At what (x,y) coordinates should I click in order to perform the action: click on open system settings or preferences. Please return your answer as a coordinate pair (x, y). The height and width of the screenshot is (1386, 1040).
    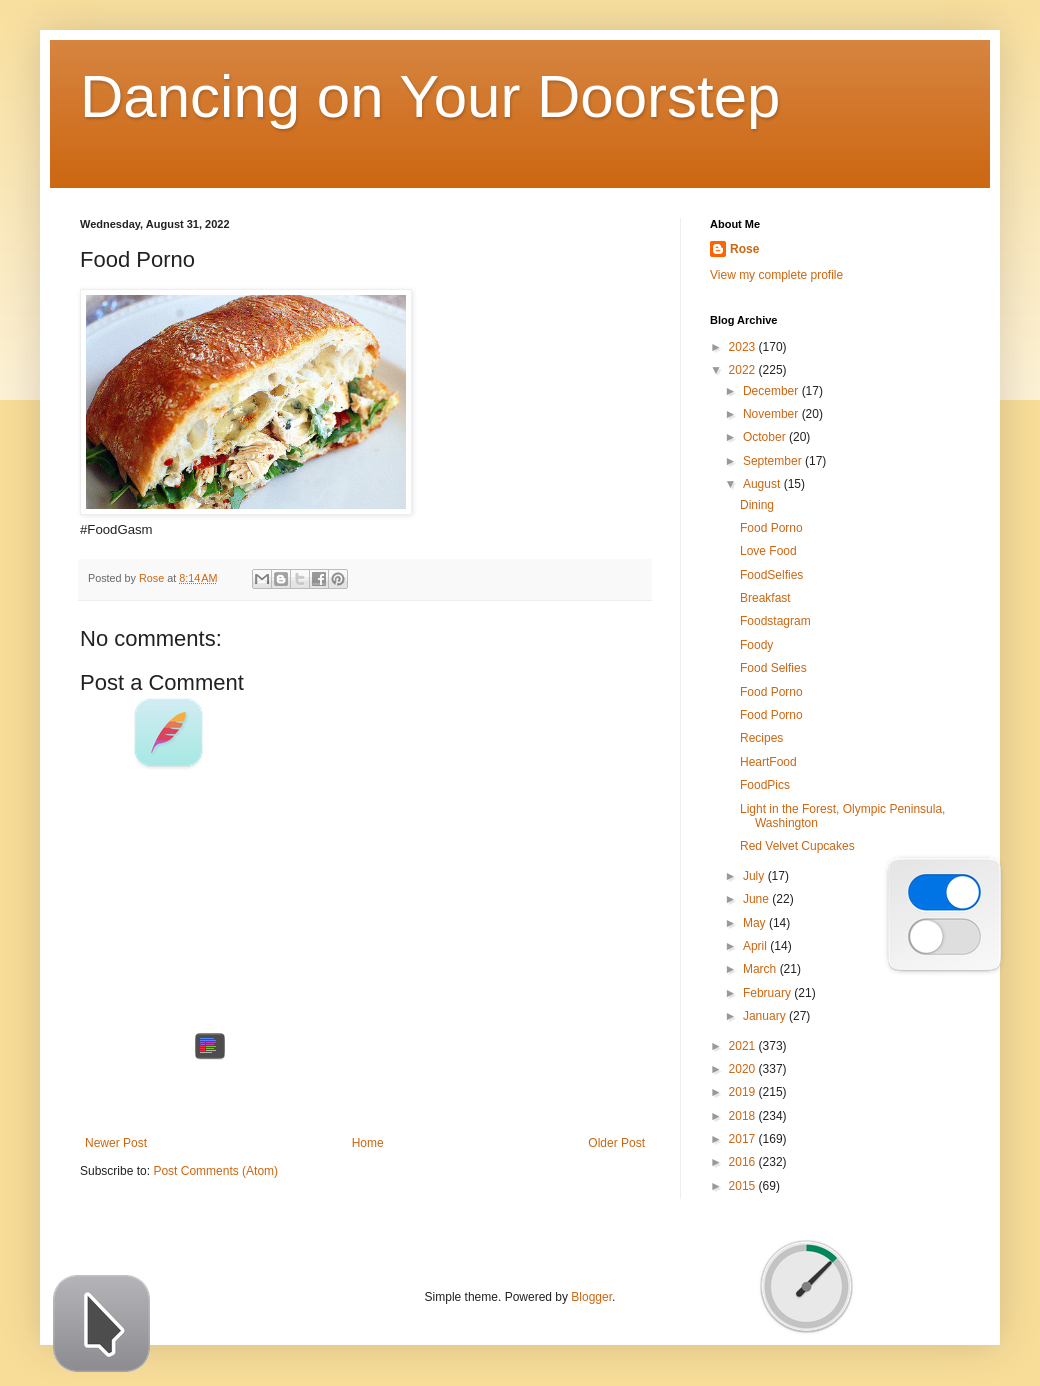
    Looking at the image, I should click on (944, 914).